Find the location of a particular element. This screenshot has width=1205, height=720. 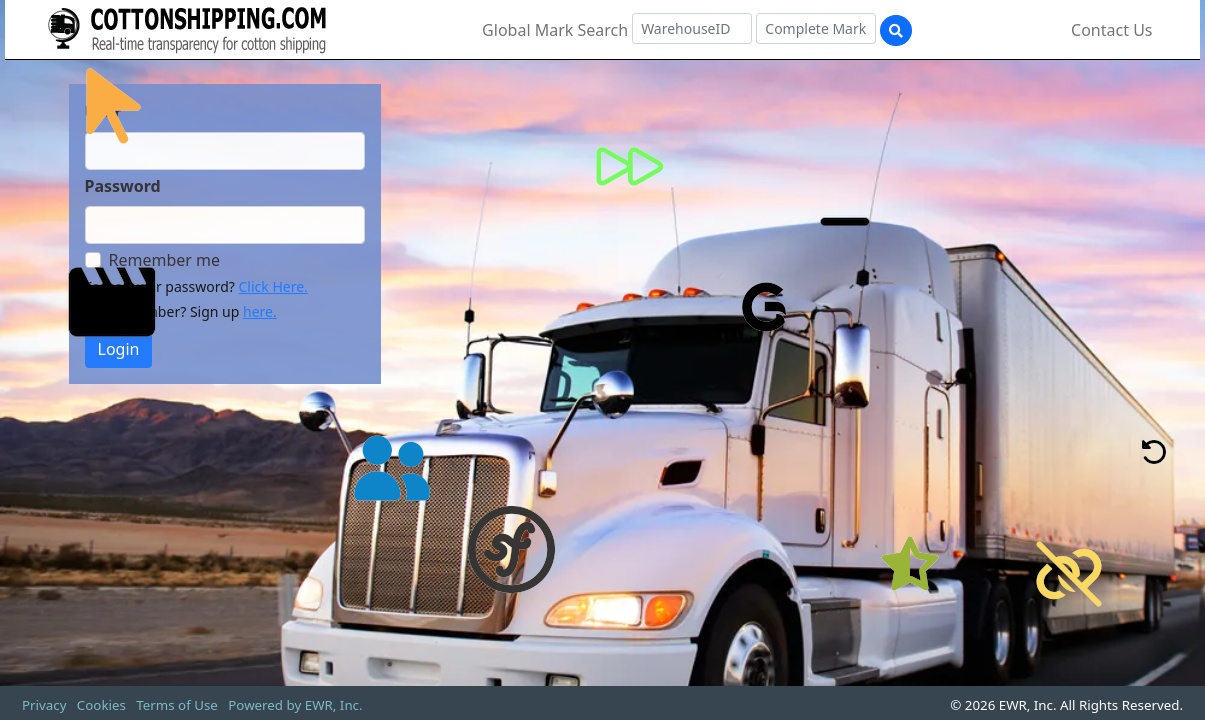

symfony framework logo is located at coordinates (511, 549).